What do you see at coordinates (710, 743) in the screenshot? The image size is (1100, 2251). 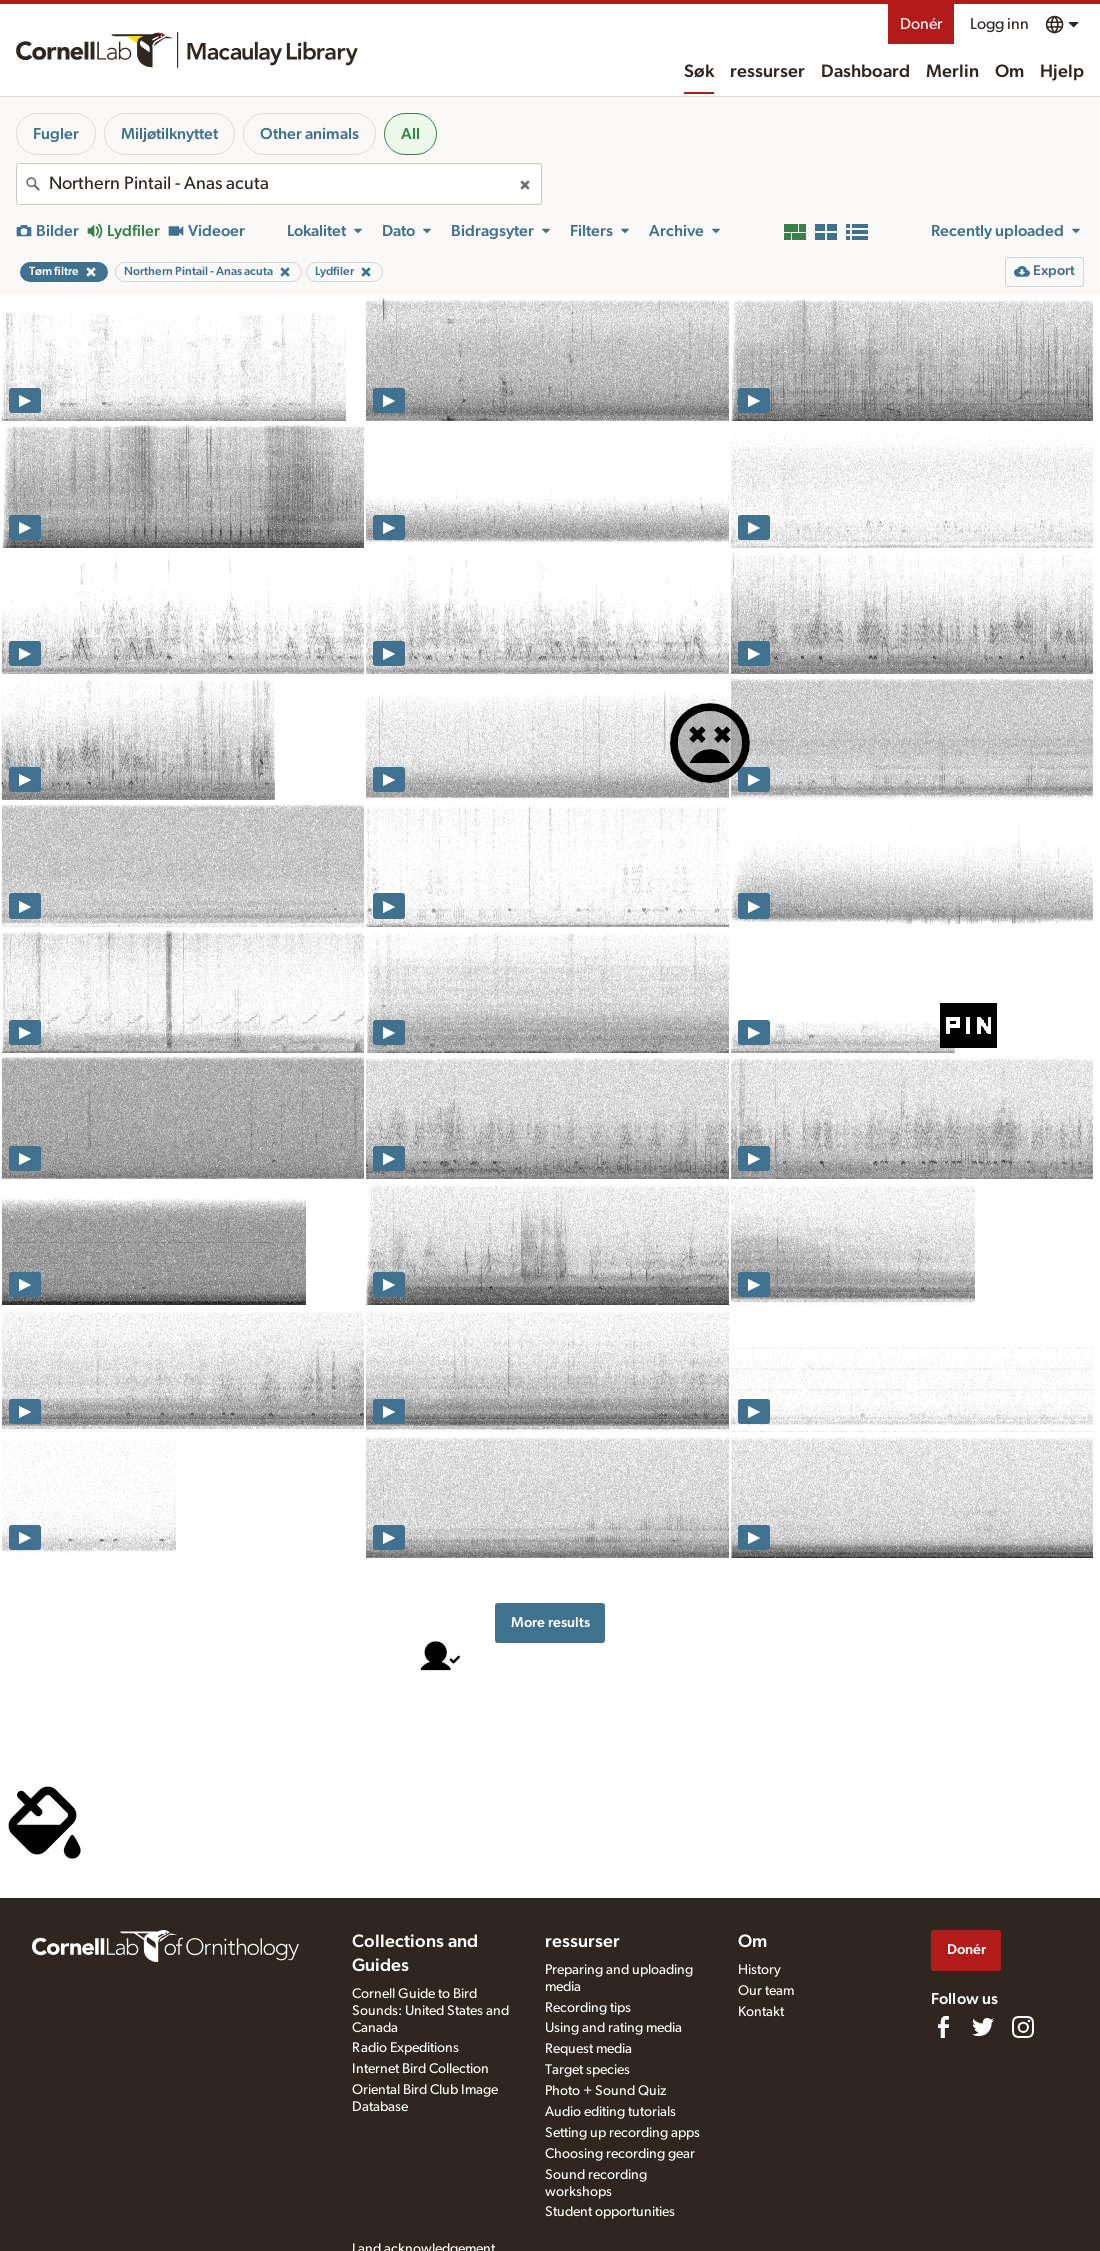 I see `rate experience as very dissatisfied` at bounding box center [710, 743].